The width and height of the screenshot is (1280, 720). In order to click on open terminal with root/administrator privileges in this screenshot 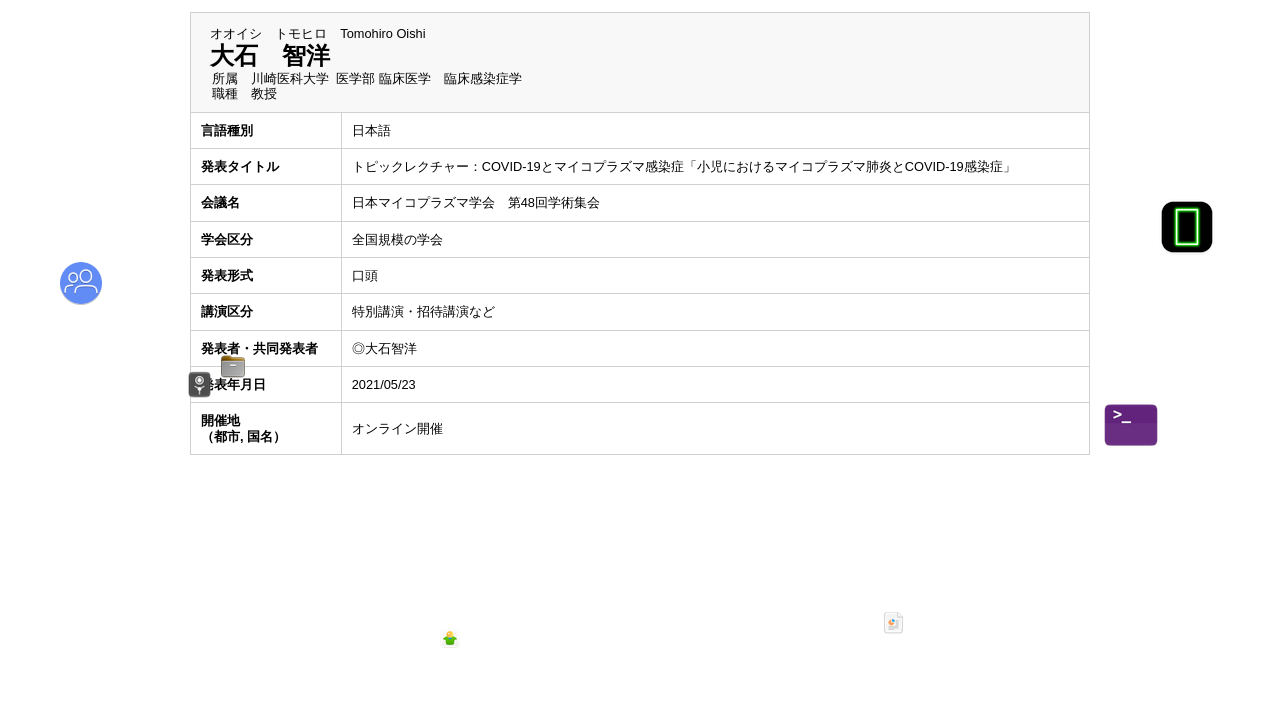, I will do `click(1131, 425)`.